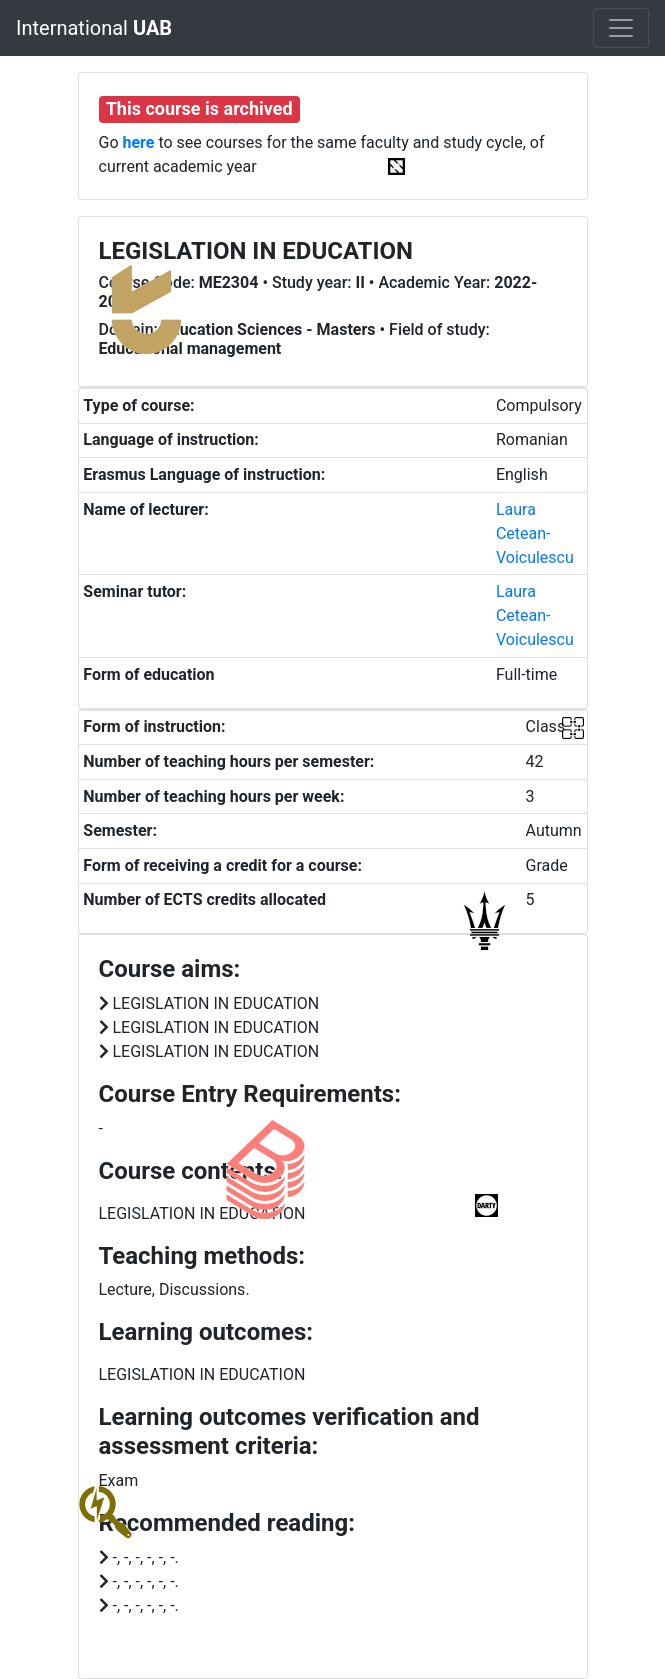  I want to click on open the Trivago hotel comparison app, so click(146, 309).